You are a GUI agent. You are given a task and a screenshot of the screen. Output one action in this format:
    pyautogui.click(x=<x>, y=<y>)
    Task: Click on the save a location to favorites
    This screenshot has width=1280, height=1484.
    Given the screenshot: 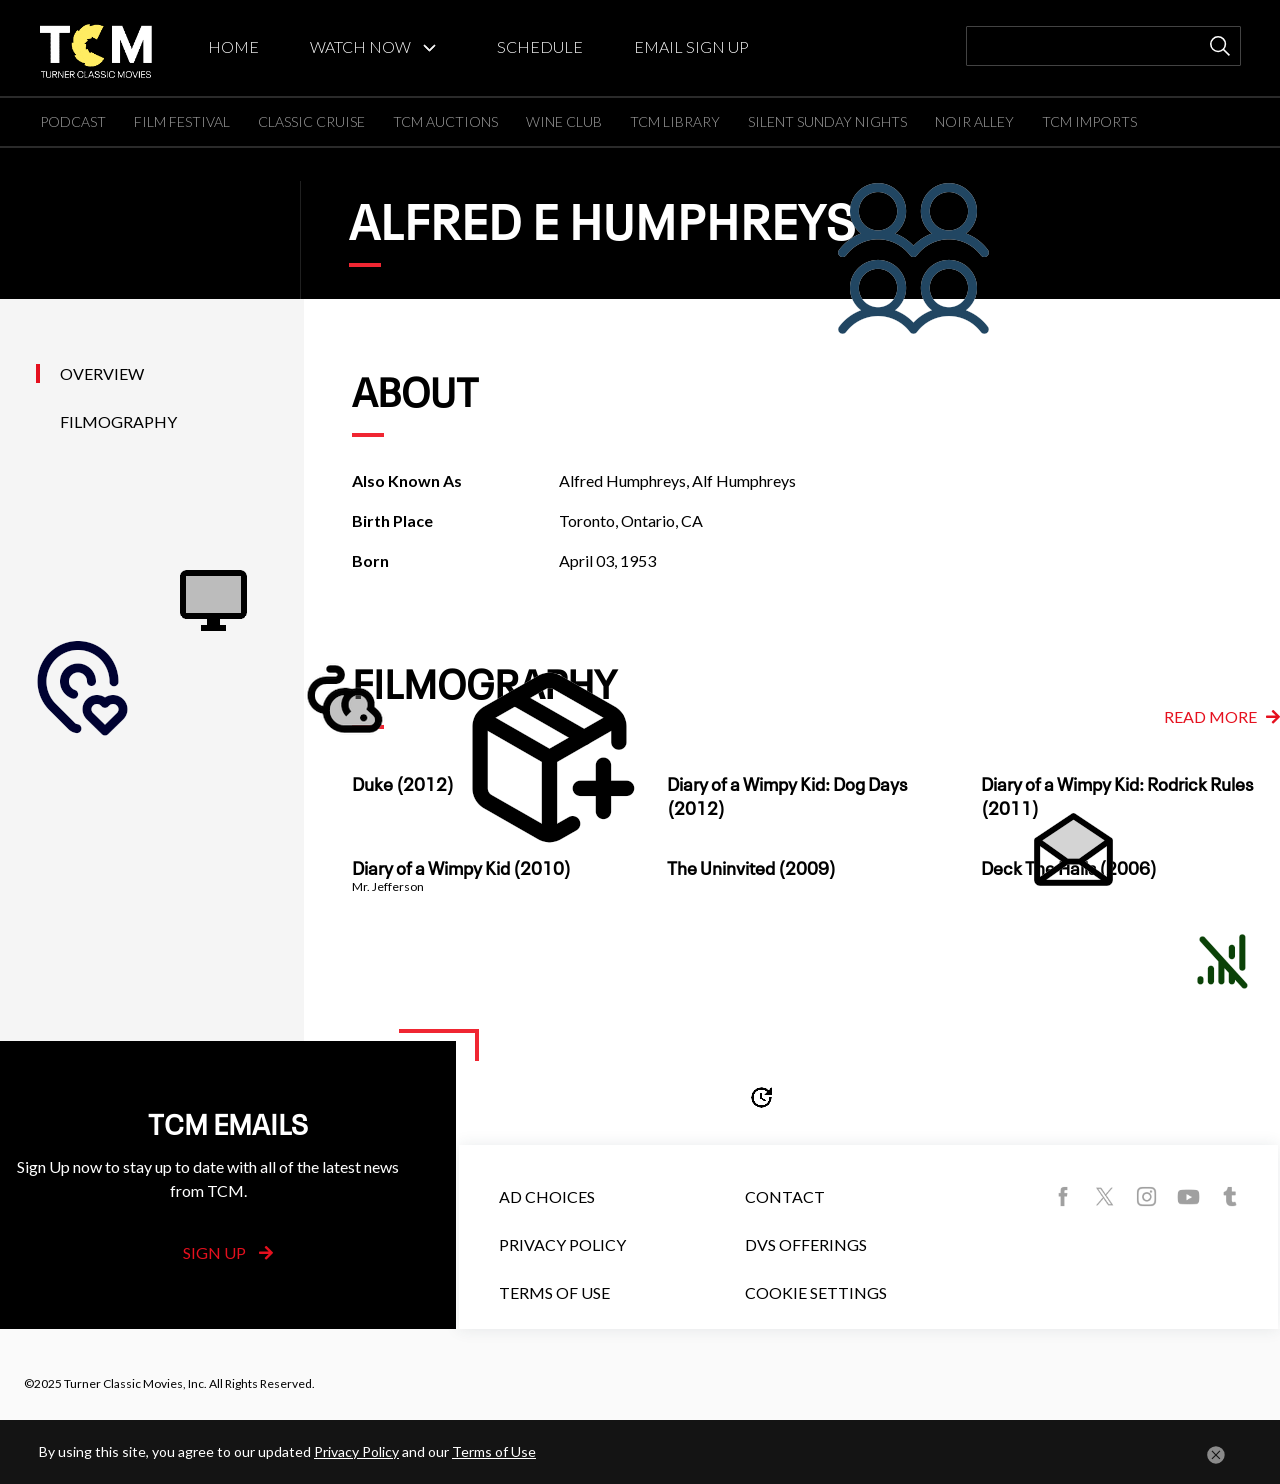 What is the action you would take?
    pyautogui.click(x=78, y=686)
    